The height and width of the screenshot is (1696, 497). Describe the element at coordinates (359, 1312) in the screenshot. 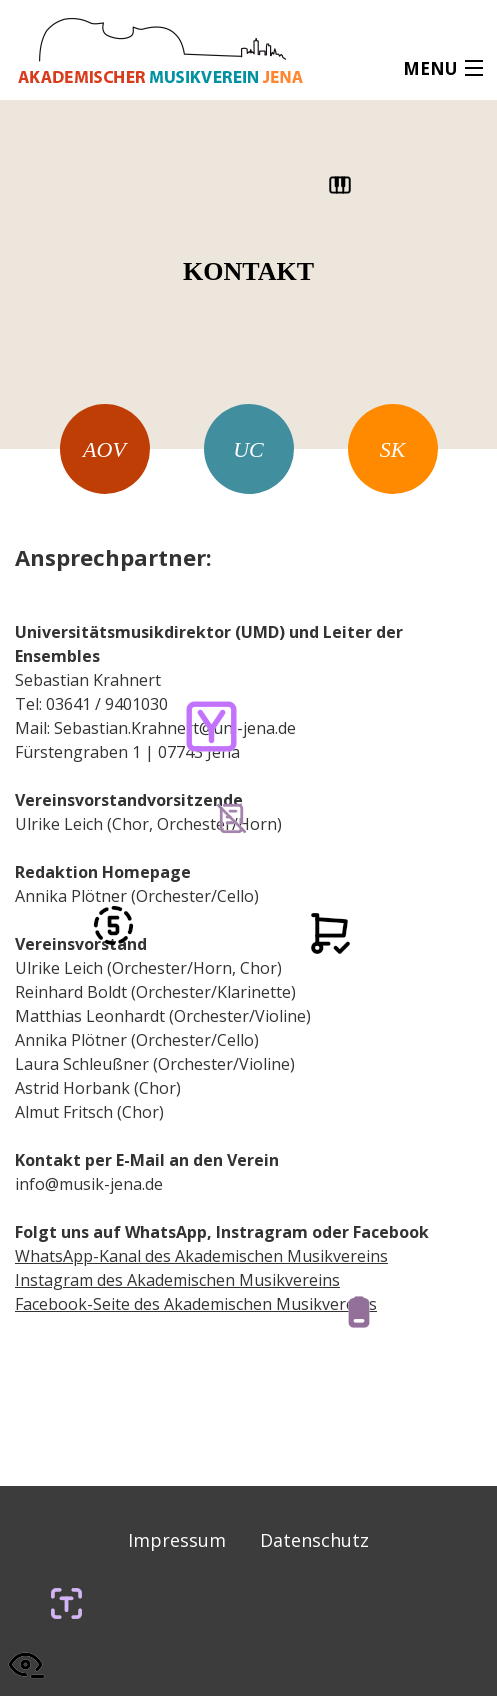

I see `indicates low battery level` at that location.